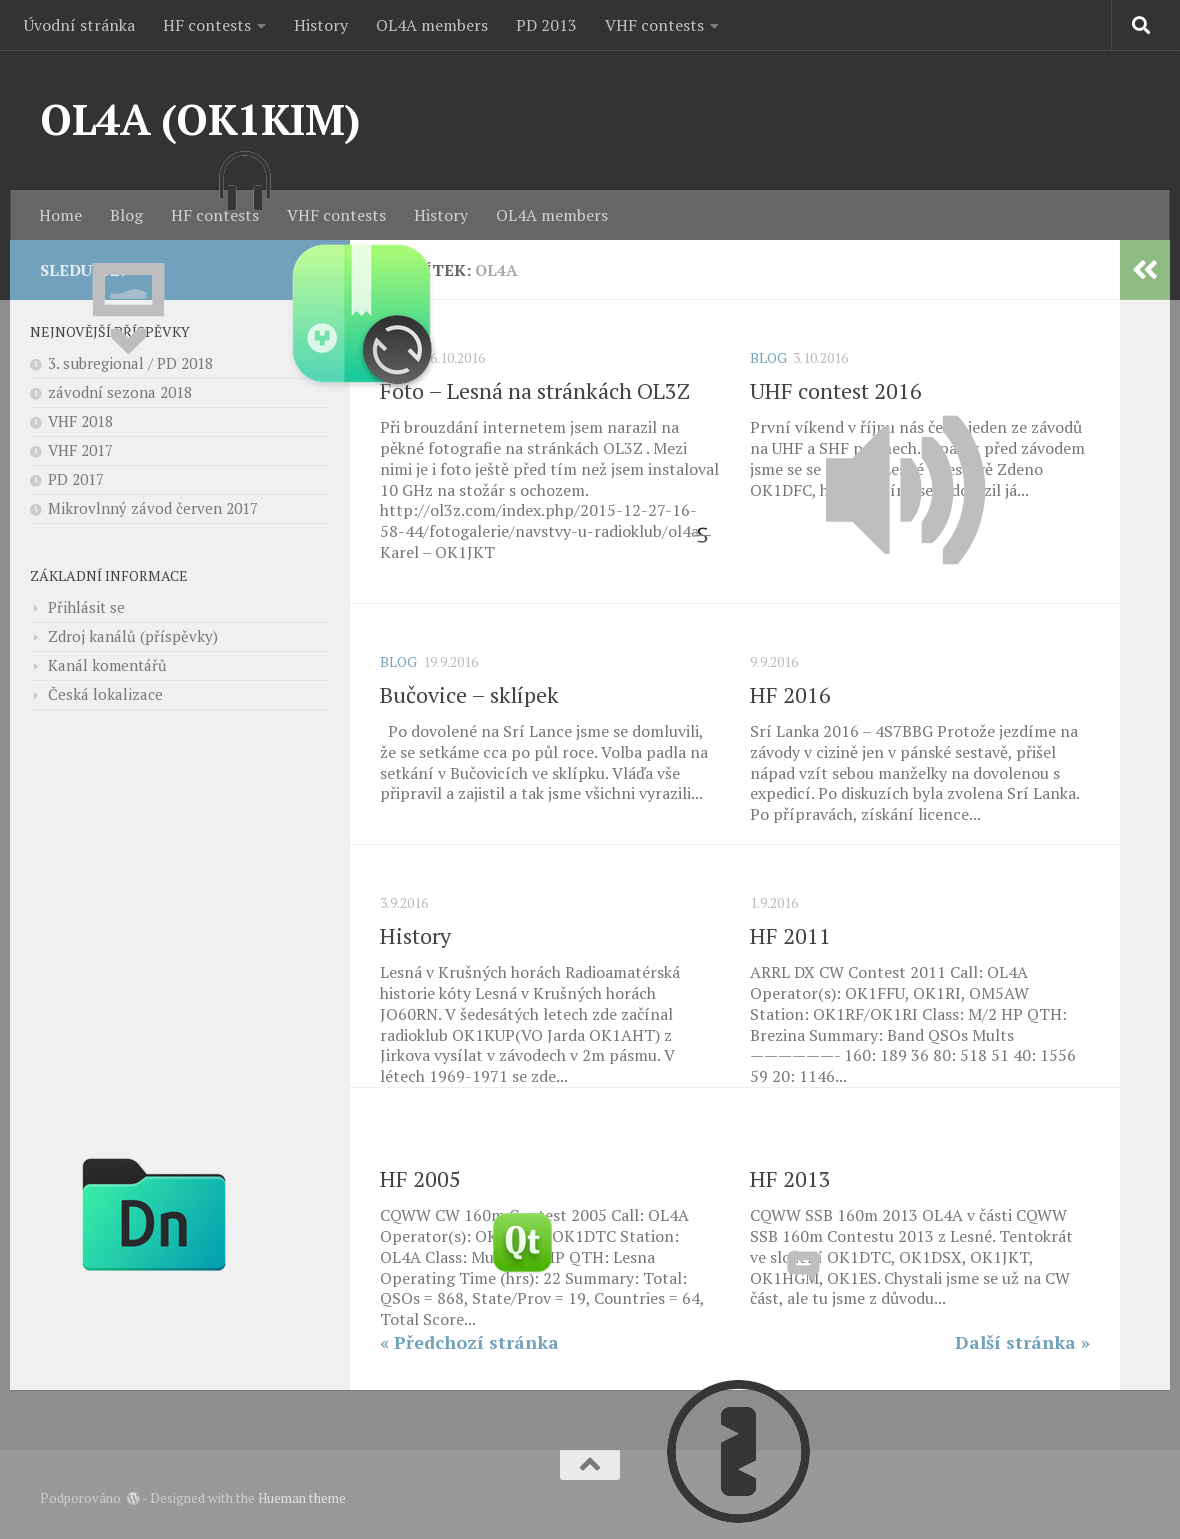  What do you see at coordinates (361, 313) in the screenshot?
I see `open yast system update manager` at bounding box center [361, 313].